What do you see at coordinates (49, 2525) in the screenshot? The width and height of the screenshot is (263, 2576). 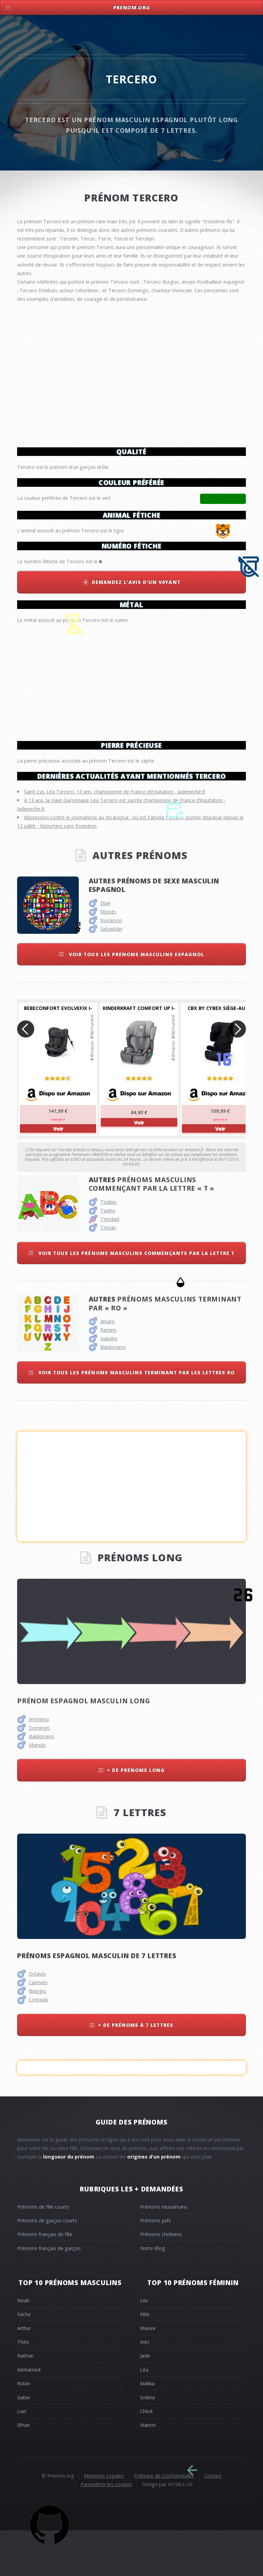 I see `view project on github` at bounding box center [49, 2525].